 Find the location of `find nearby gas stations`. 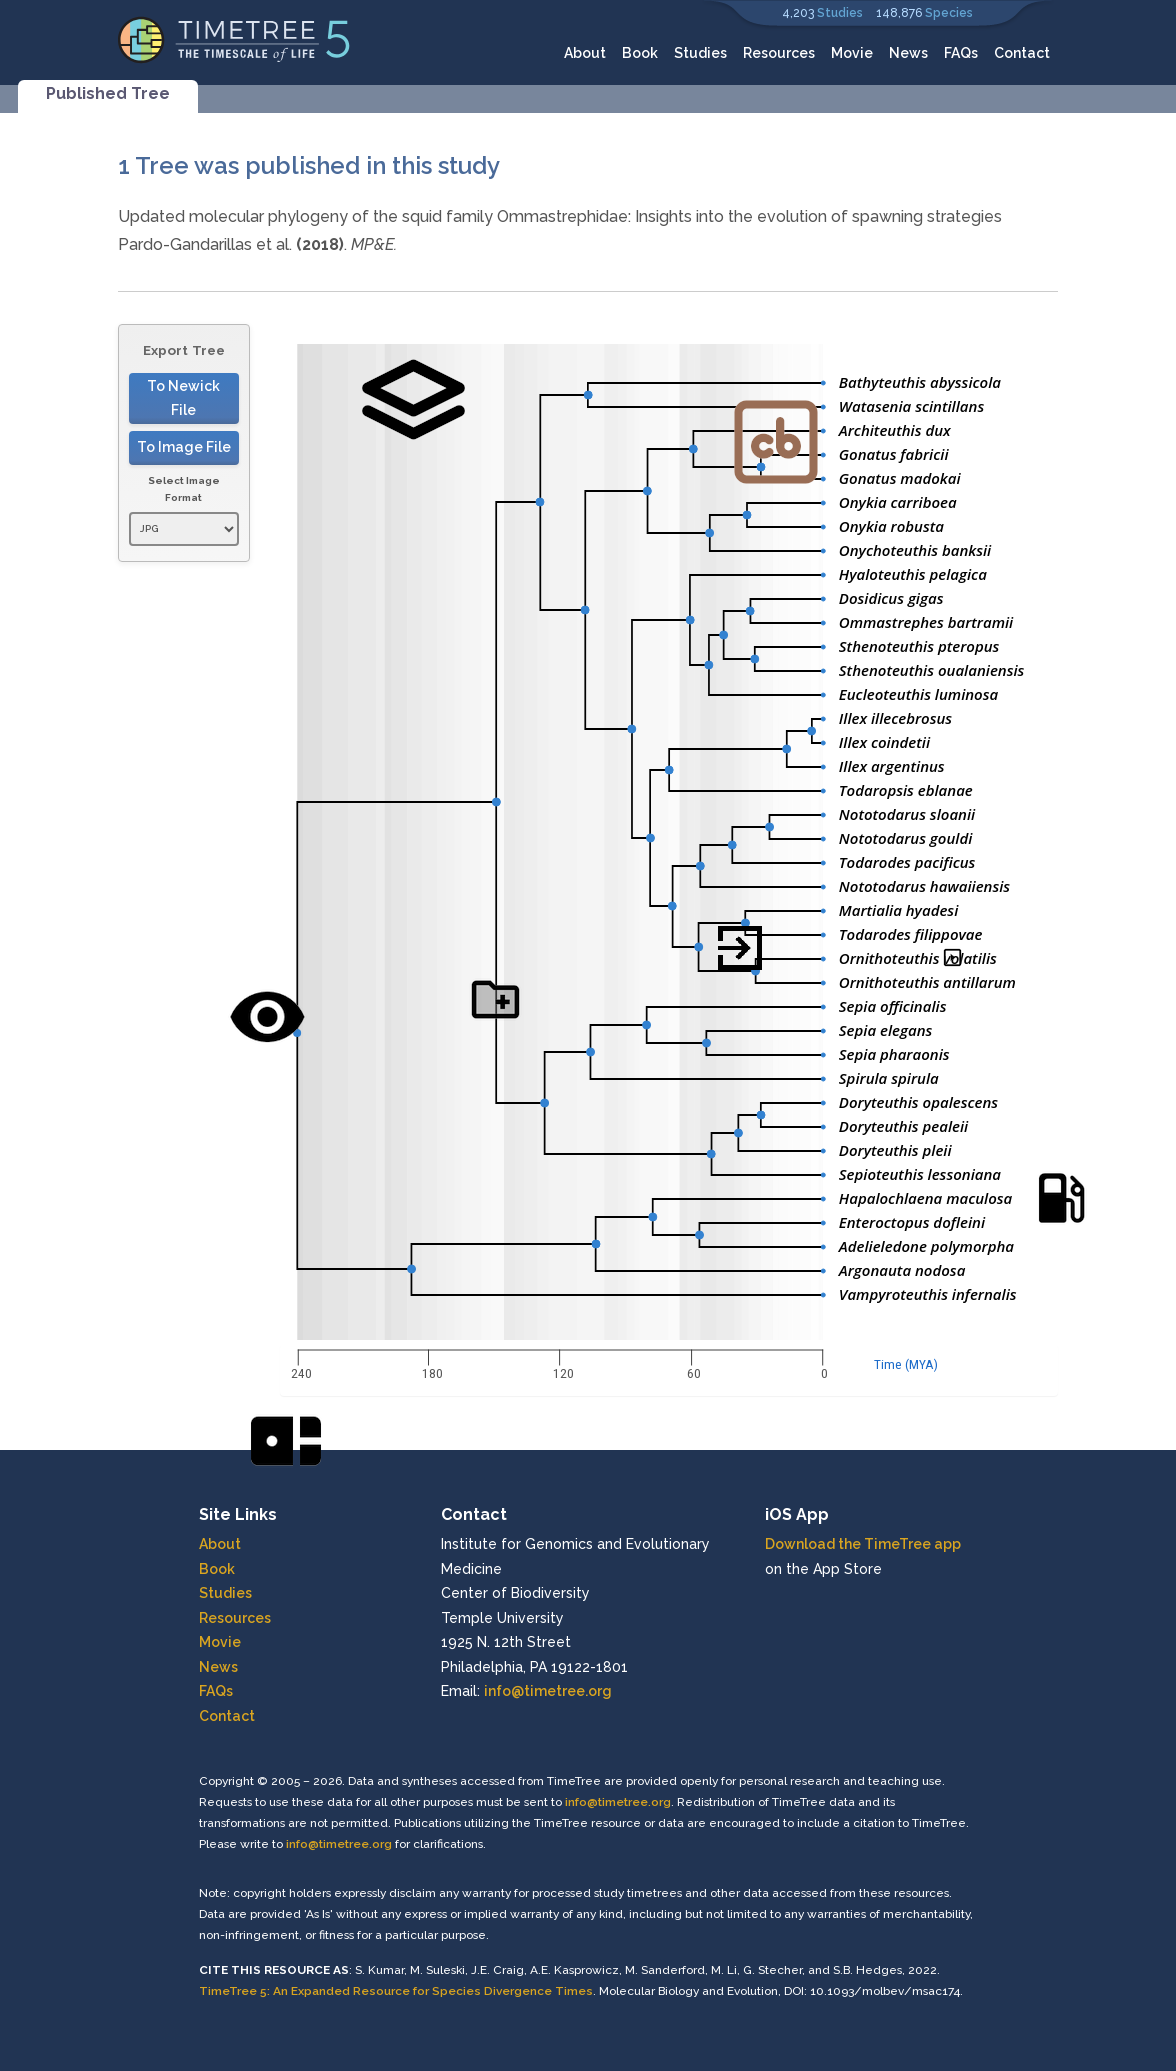

find nearby gas stations is located at coordinates (1061, 1198).